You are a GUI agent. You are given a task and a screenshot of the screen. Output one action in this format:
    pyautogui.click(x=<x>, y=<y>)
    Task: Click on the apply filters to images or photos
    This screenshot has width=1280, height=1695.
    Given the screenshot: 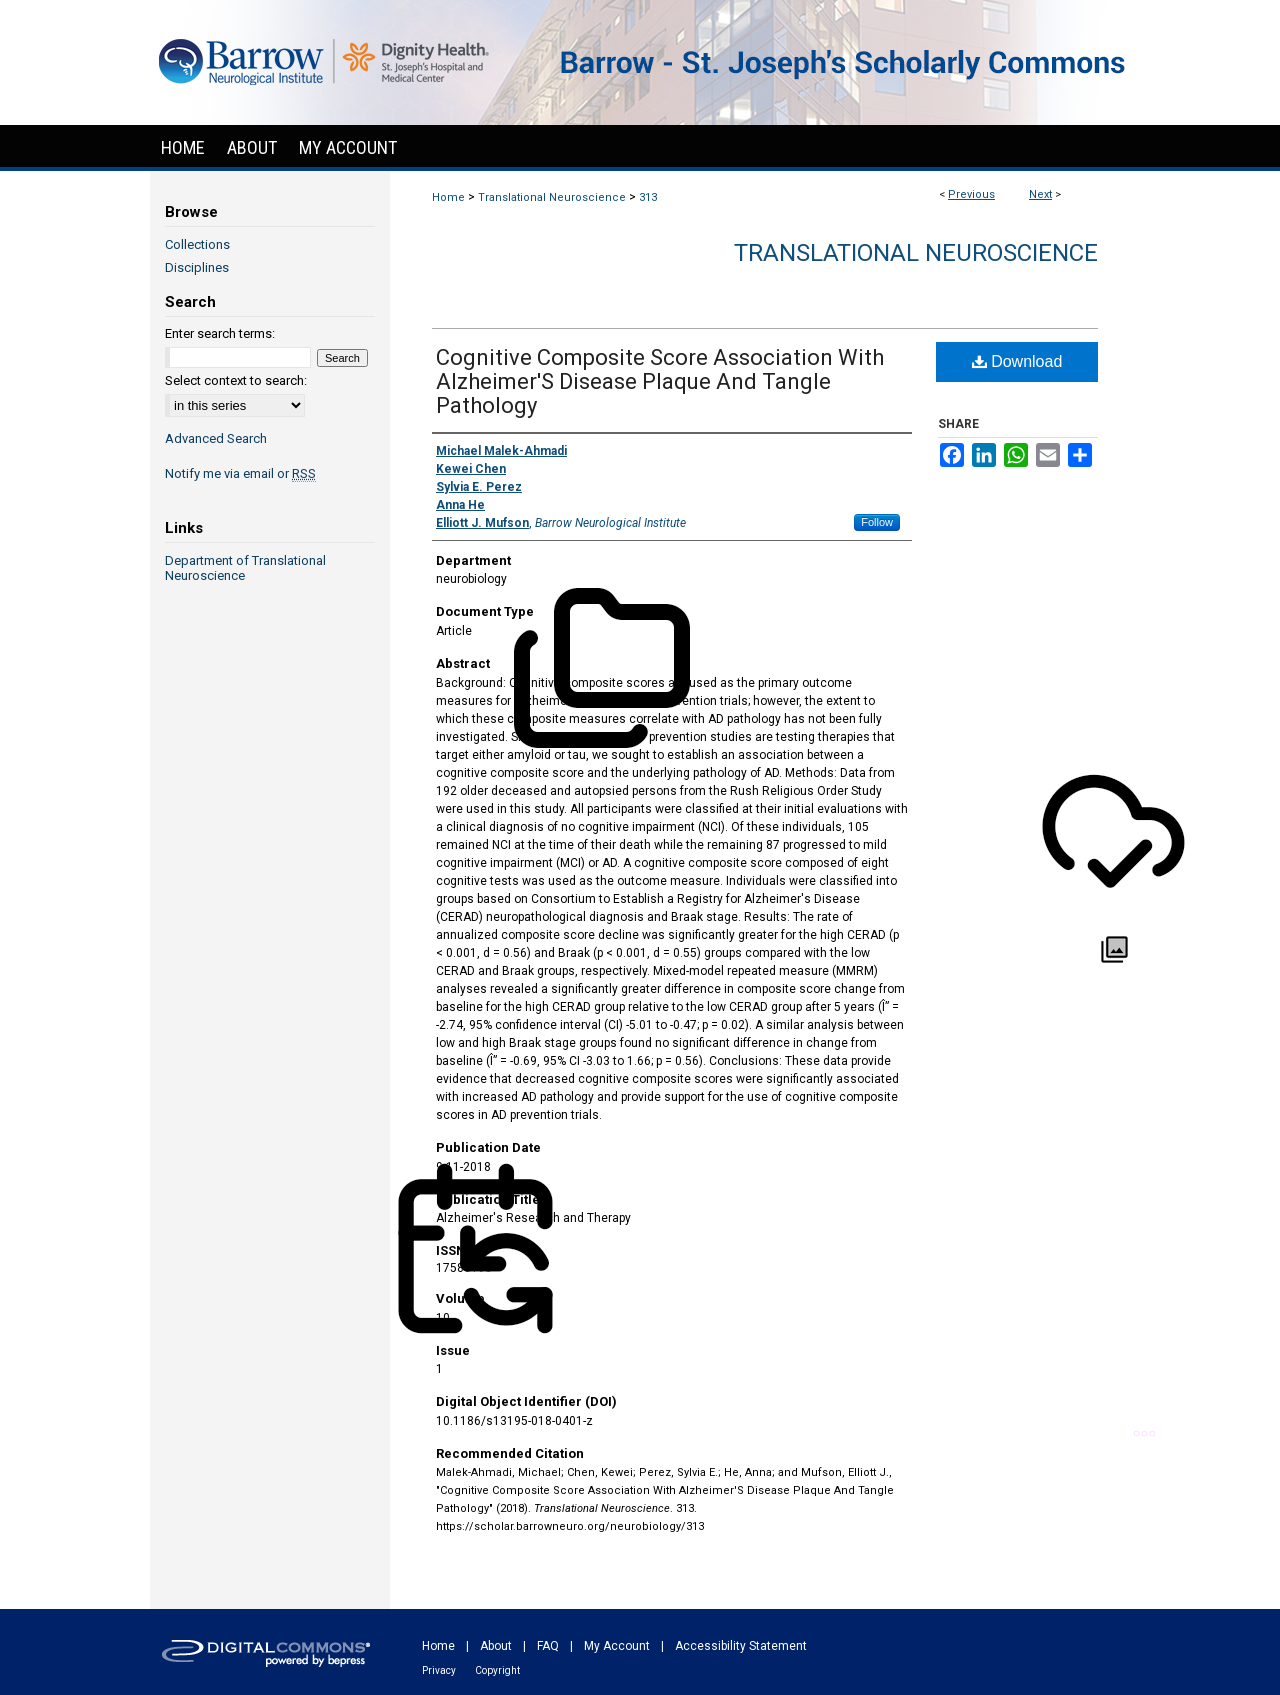 What is the action you would take?
    pyautogui.click(x=1114, y=949)
    